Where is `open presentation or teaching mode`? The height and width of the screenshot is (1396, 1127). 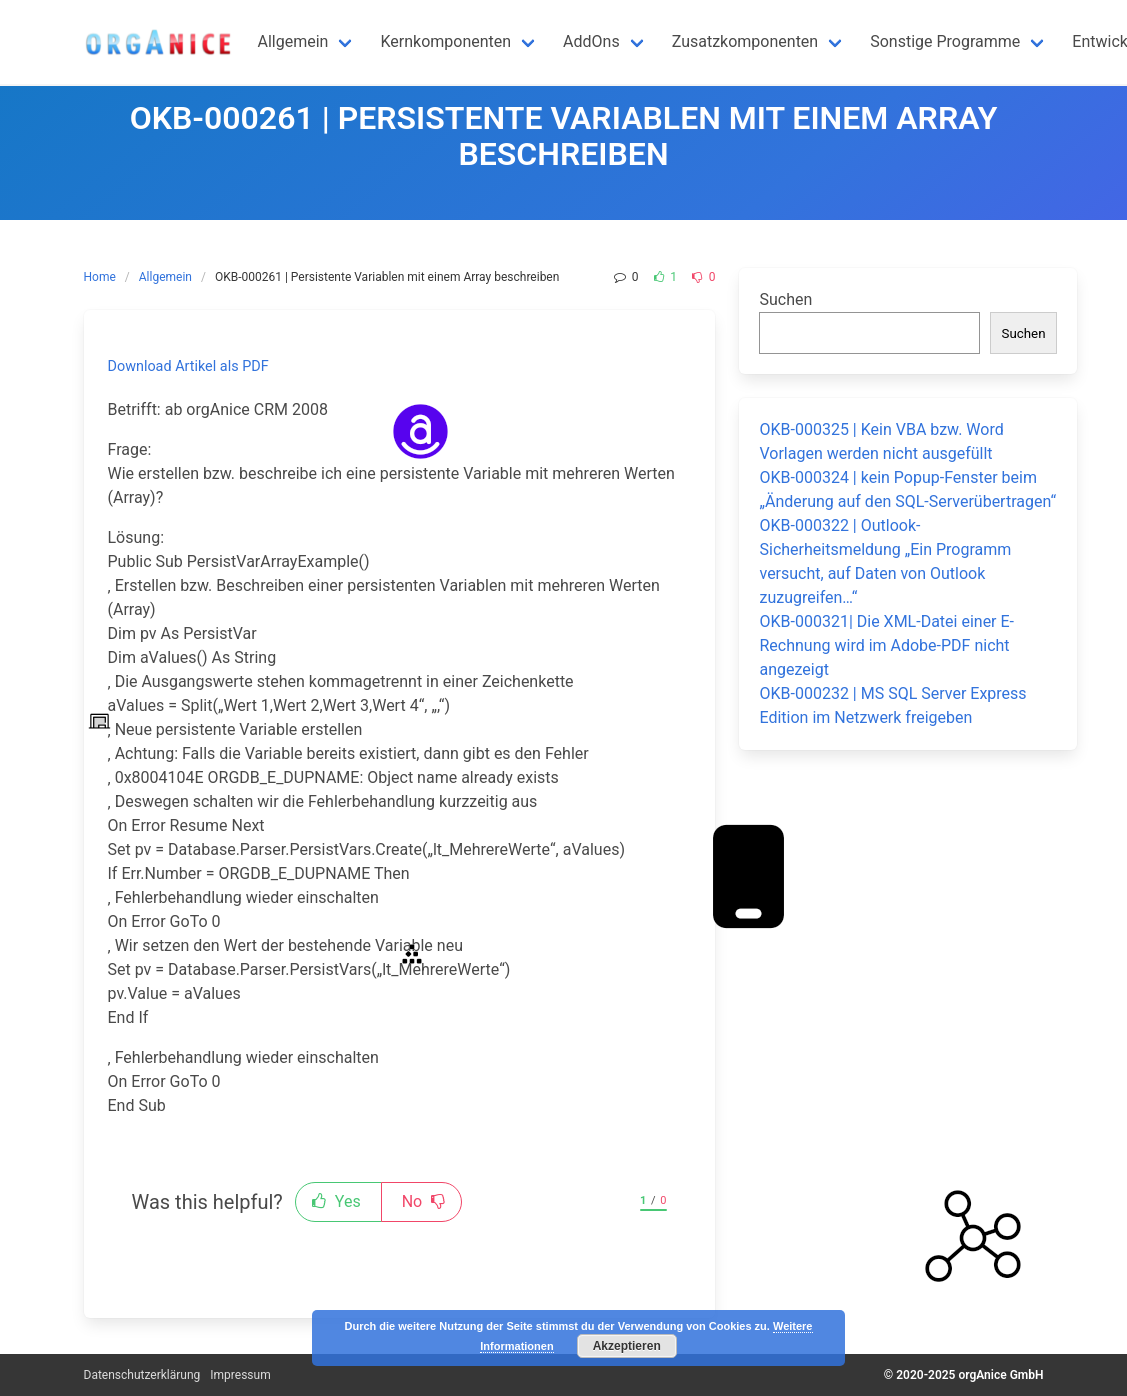
open presentation or teaching mode is located at coordinates (99, 721).